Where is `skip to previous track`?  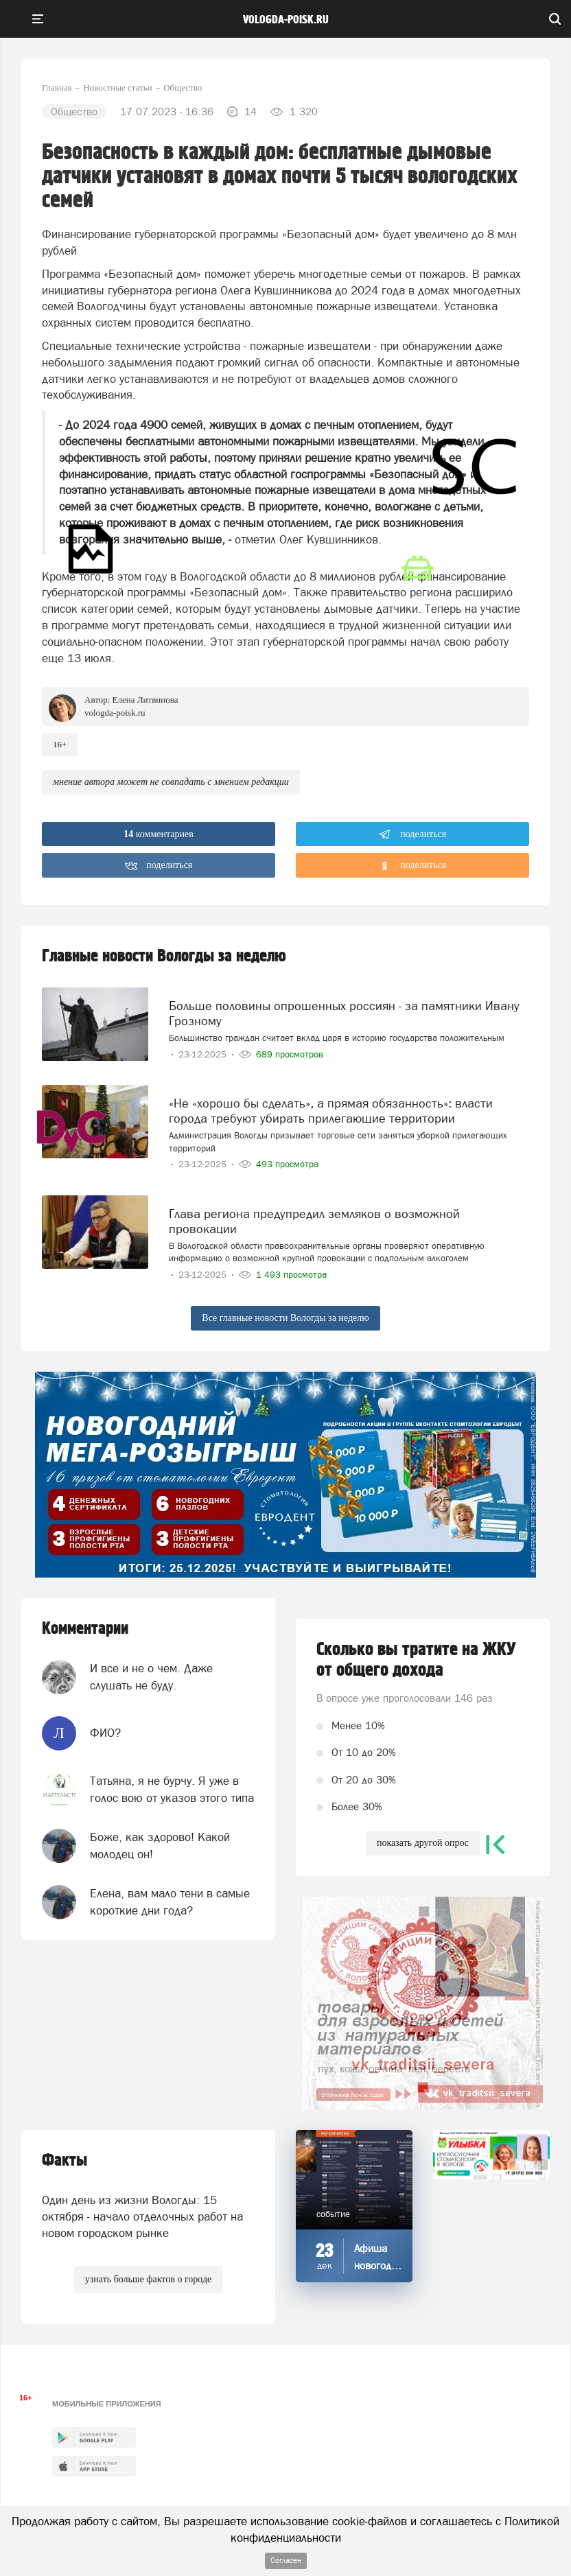
skip to previous track is located at coordinates (494, 1845).